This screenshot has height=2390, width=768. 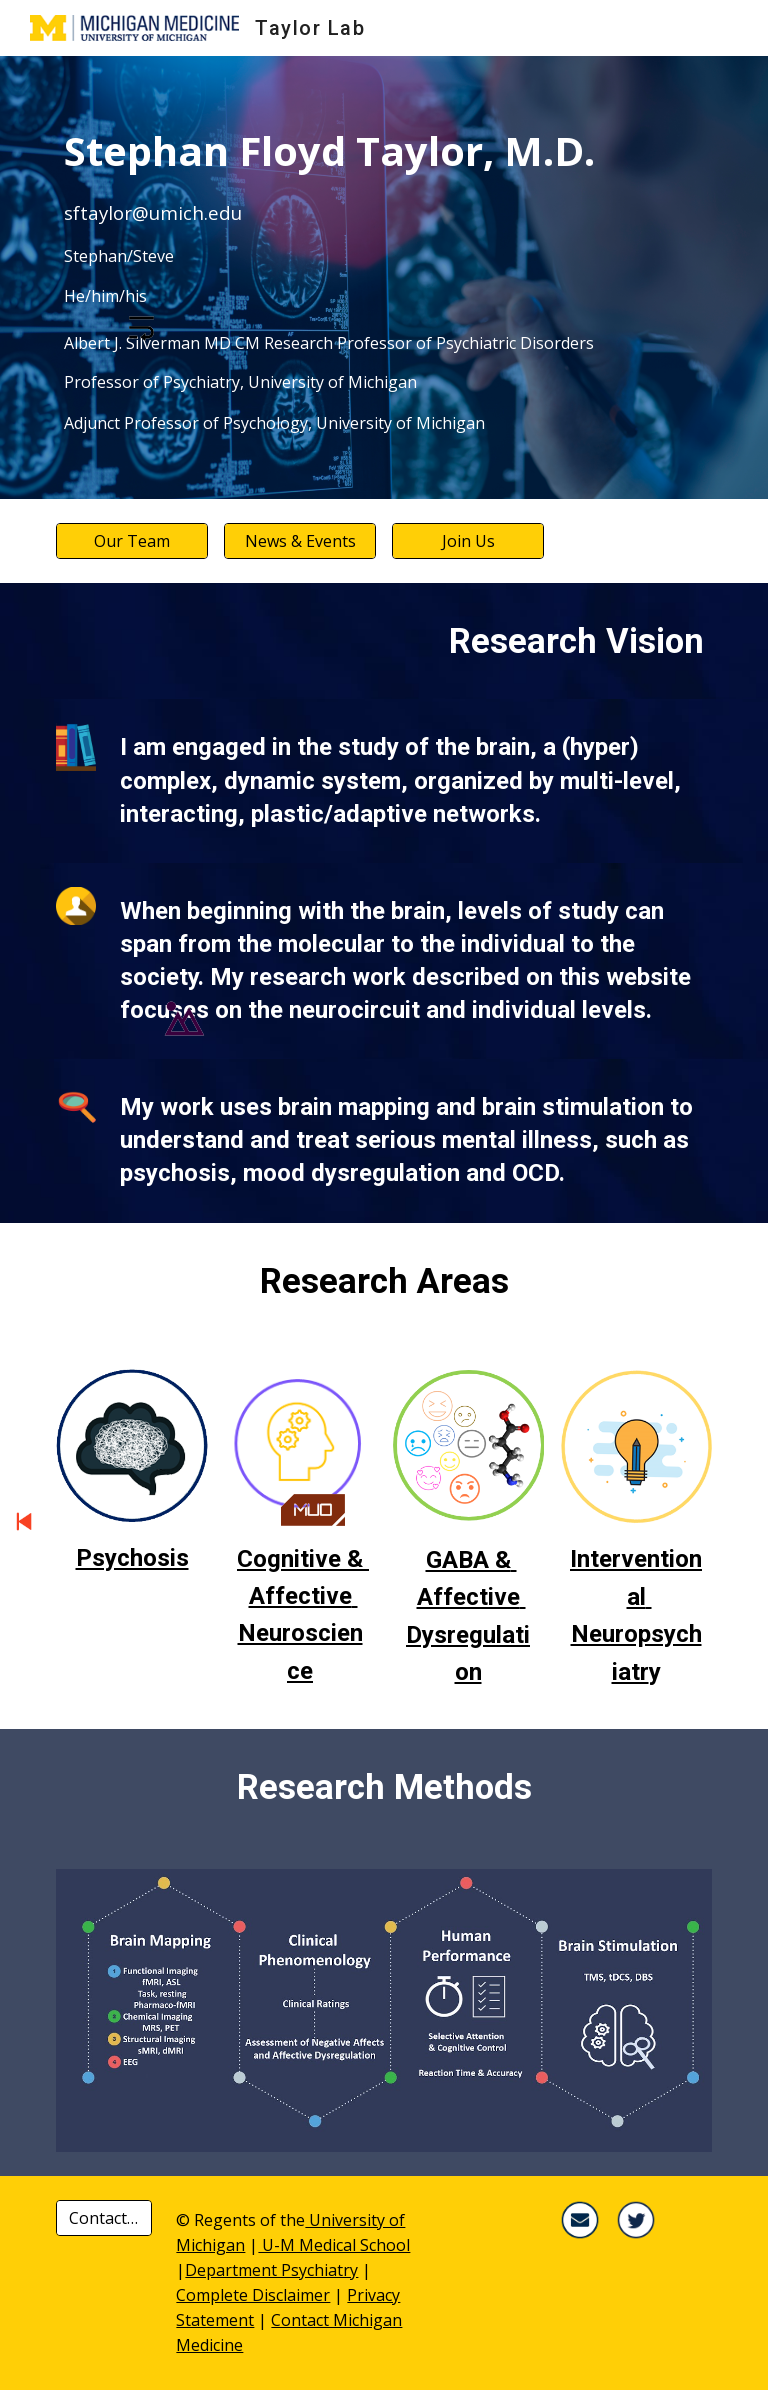 I want to click on view landscape or nature photos, so click(x=183, y=1018).